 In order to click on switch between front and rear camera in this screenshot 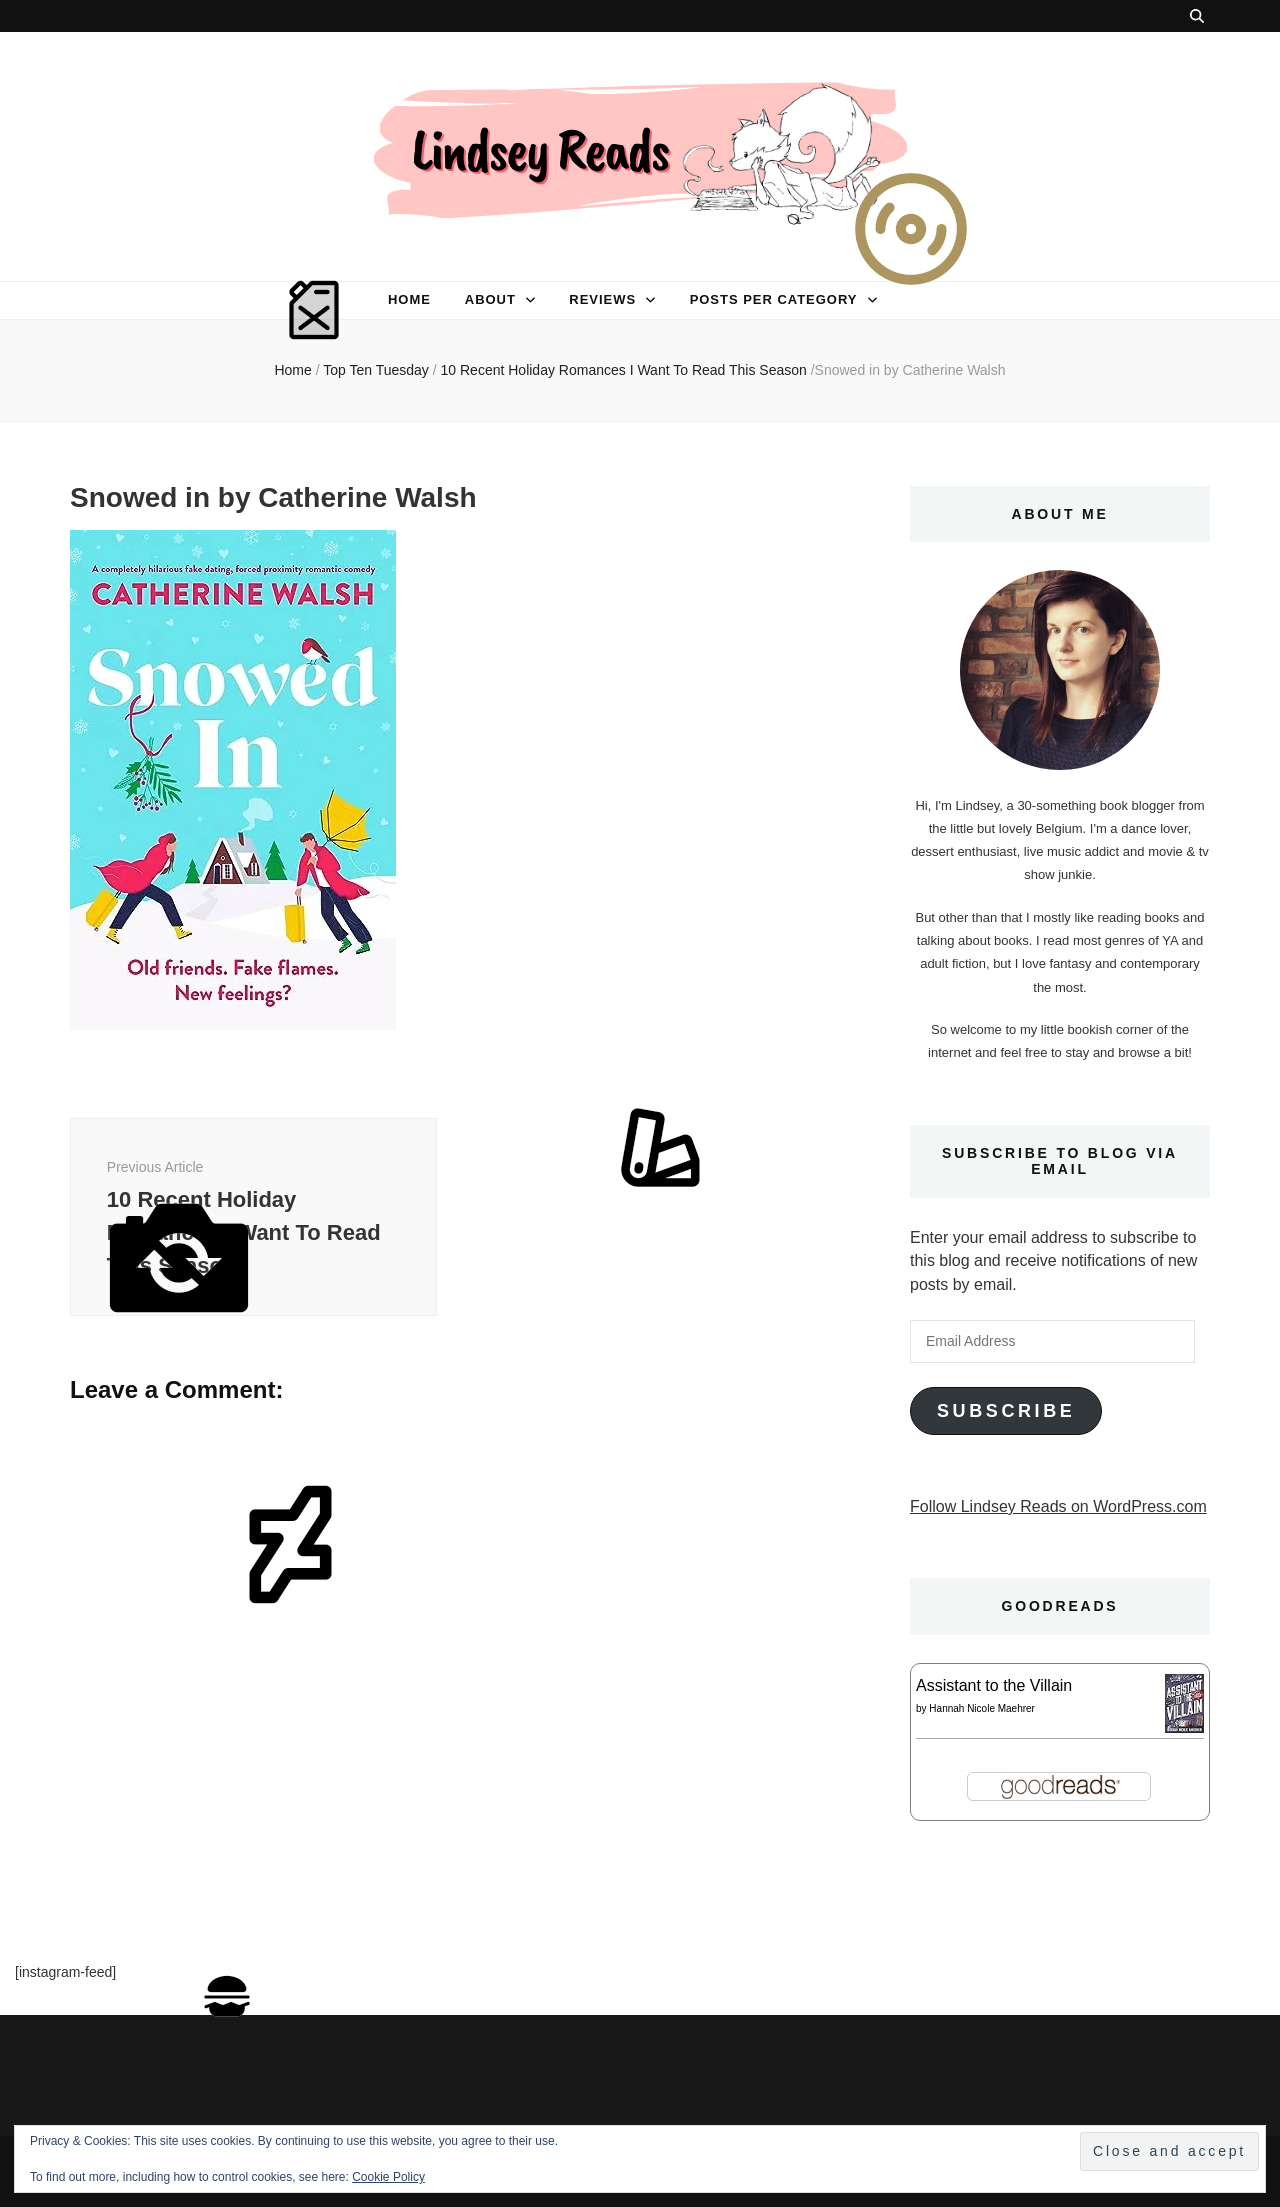, I will do `click(179, 1258)`.